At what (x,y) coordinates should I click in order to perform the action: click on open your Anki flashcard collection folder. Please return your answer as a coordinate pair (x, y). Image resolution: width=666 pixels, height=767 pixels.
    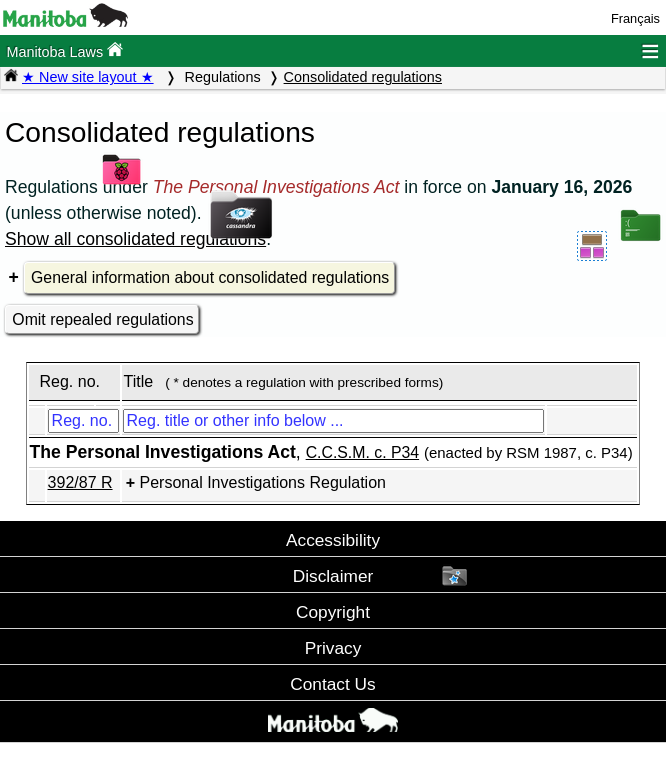
    Looking at the image, I should click on (454, 576).